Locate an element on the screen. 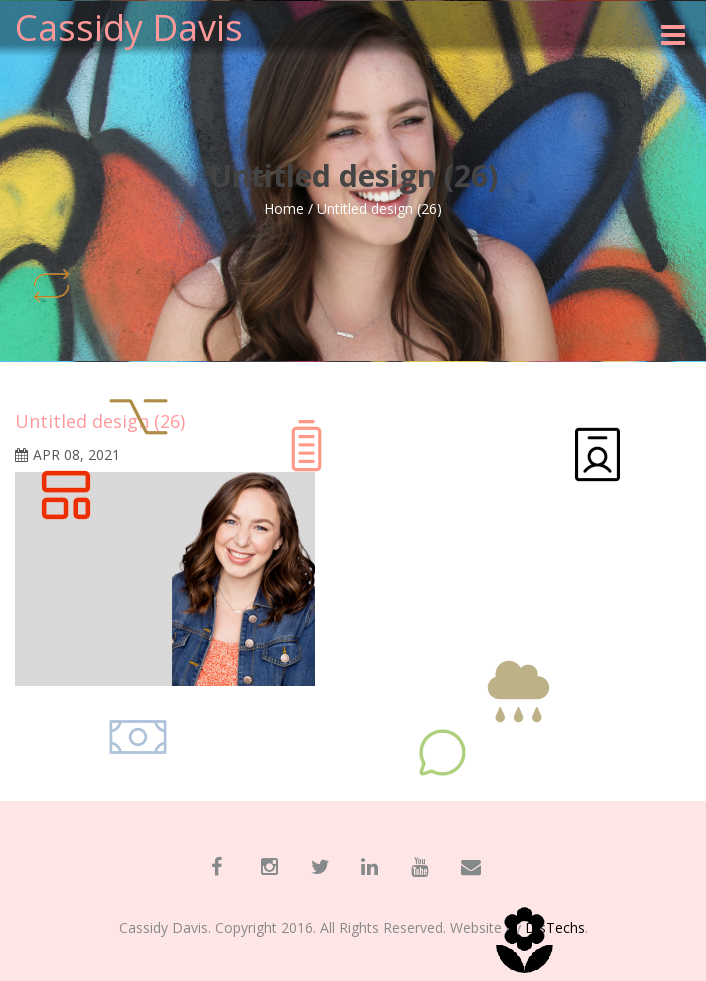 This screenshot has width=706, height=981. indicates rainy weather conditions is located at coordinates (518, 691).